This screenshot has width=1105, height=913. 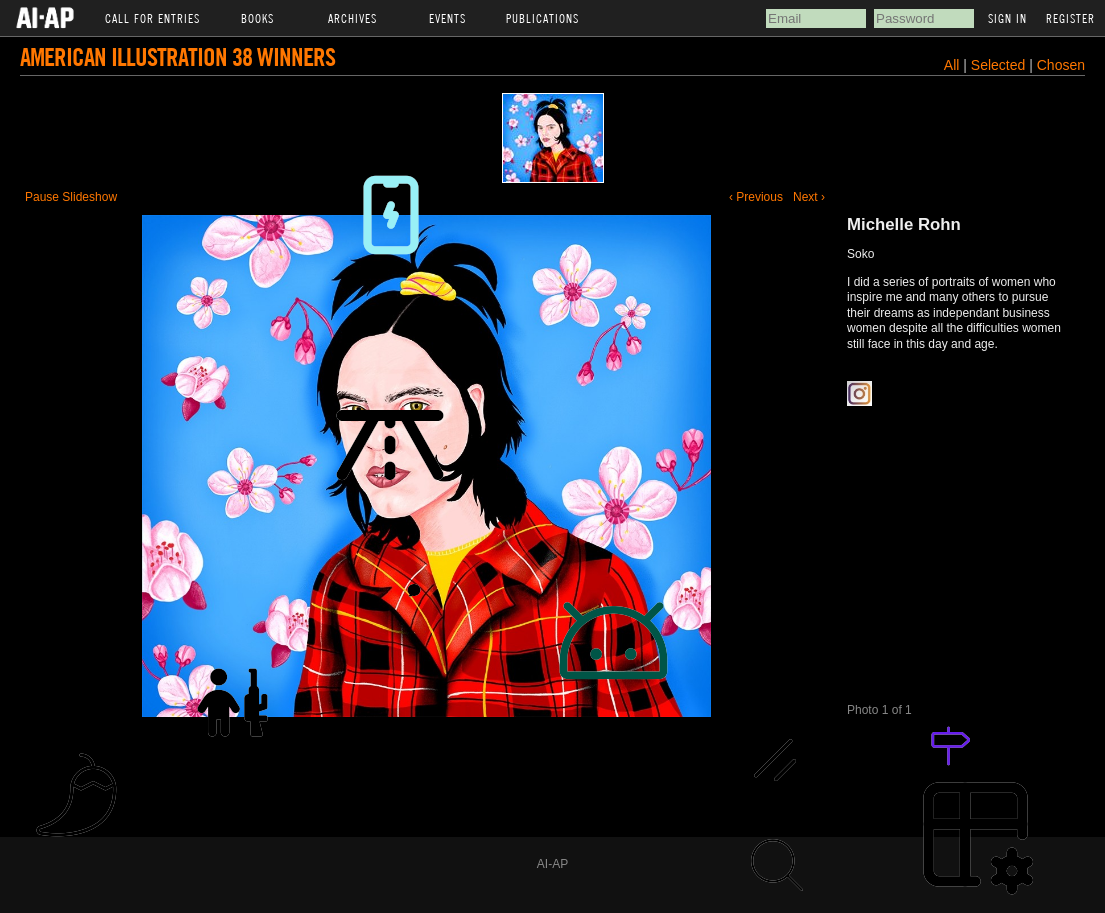 I want to click on indicates child soldier awareness or prevention cause, so click(x=233, y=702).